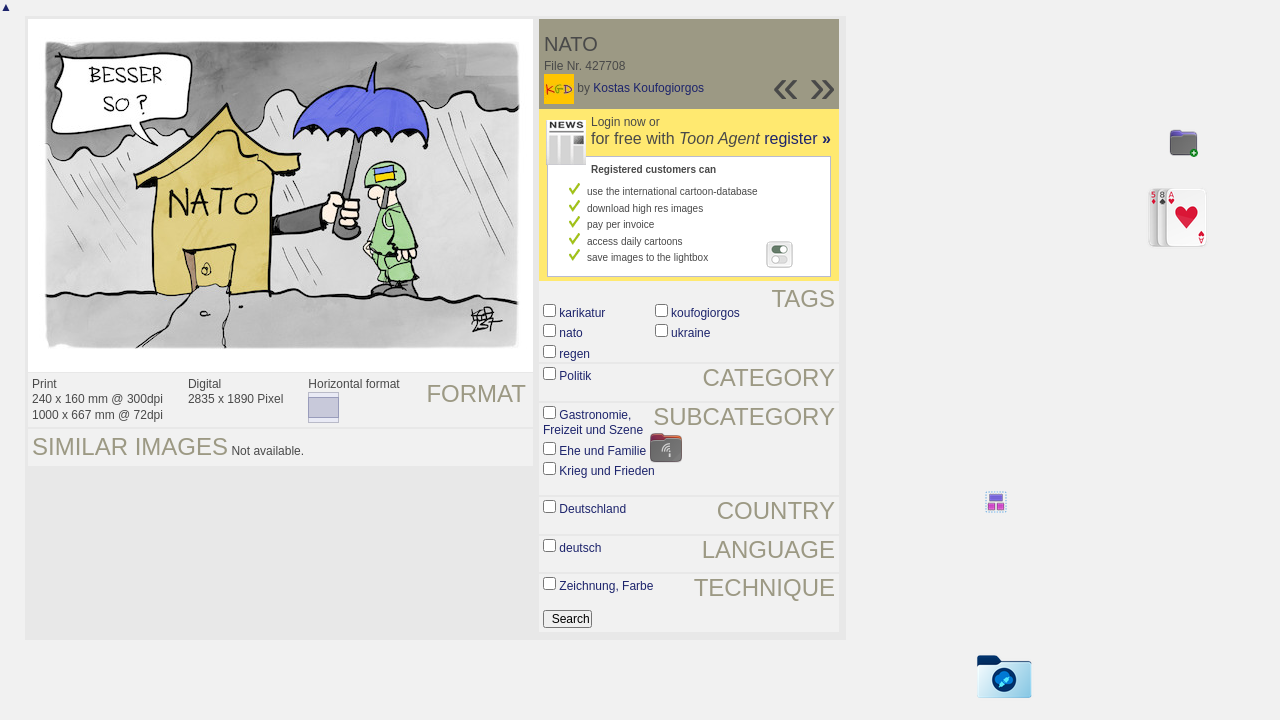 The width and height of the screenshot is (1280, 720). Describe the element at coordinates (666, 447) in the screenshot. I see `open insync cloud sync folder` at that location.